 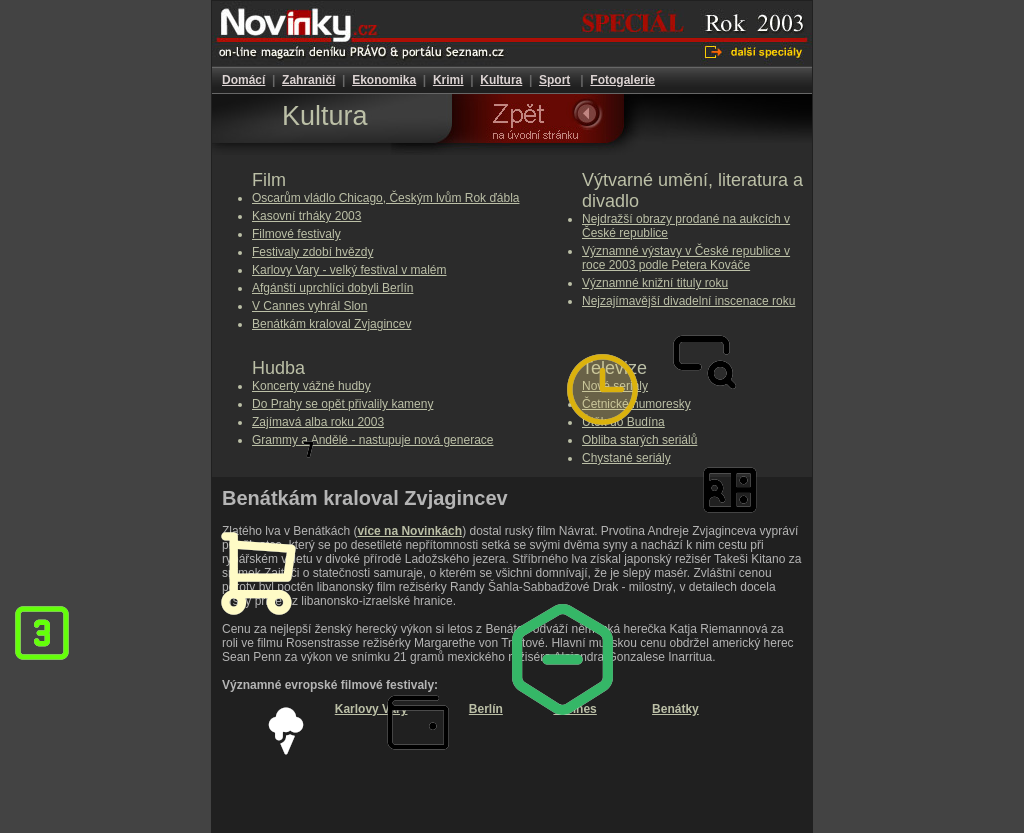 What do you see at coordinates (308, 449) in the screenshot?
I see `indicates item number 7 in a list or sequence` at bounding box center [308, 449].